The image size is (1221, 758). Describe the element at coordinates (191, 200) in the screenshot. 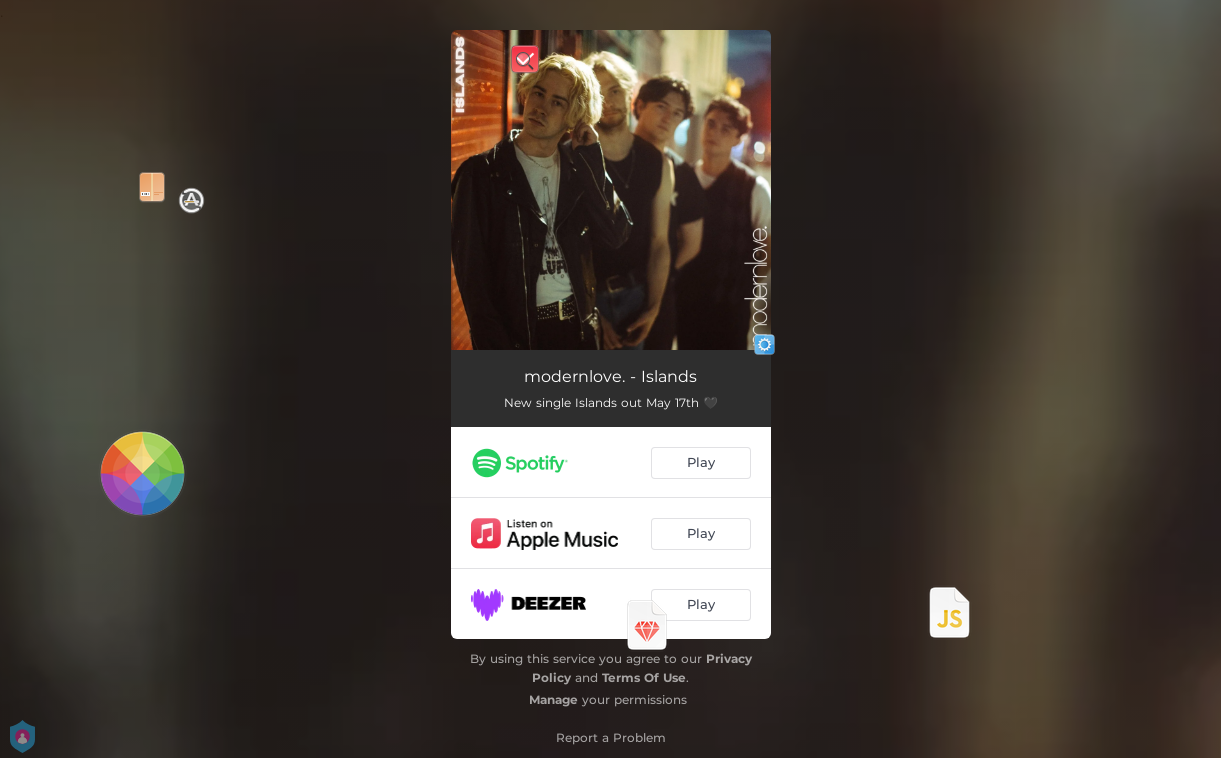

I see `open the software update manager` at that location.